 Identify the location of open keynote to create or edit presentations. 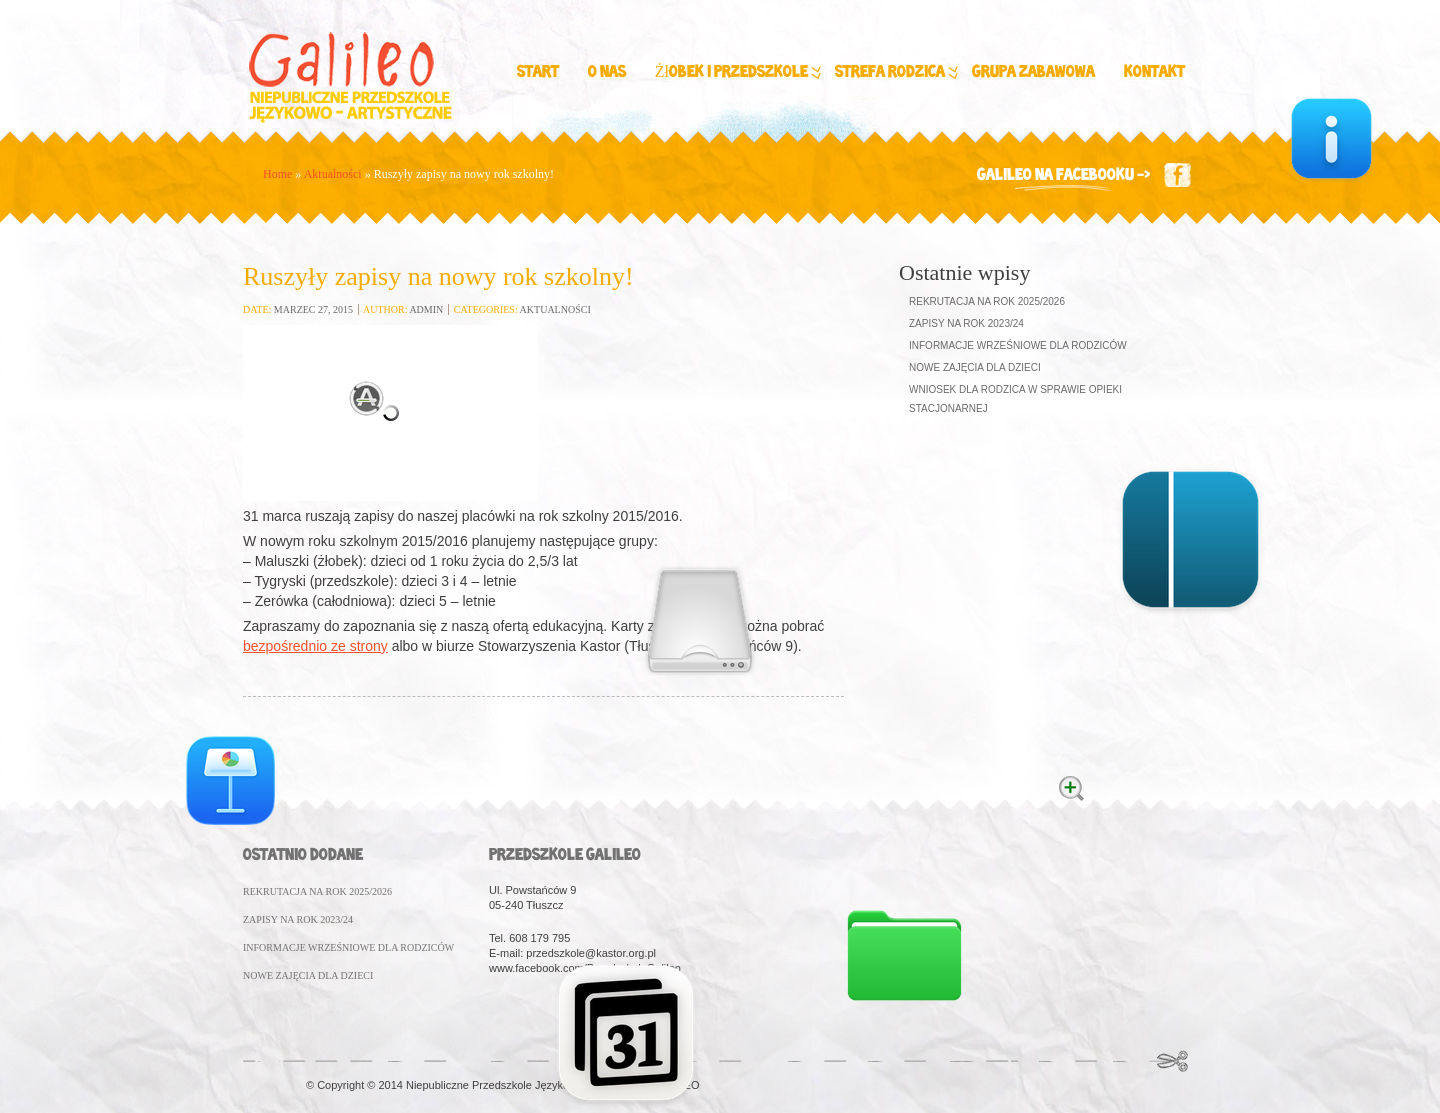
(230, 780).